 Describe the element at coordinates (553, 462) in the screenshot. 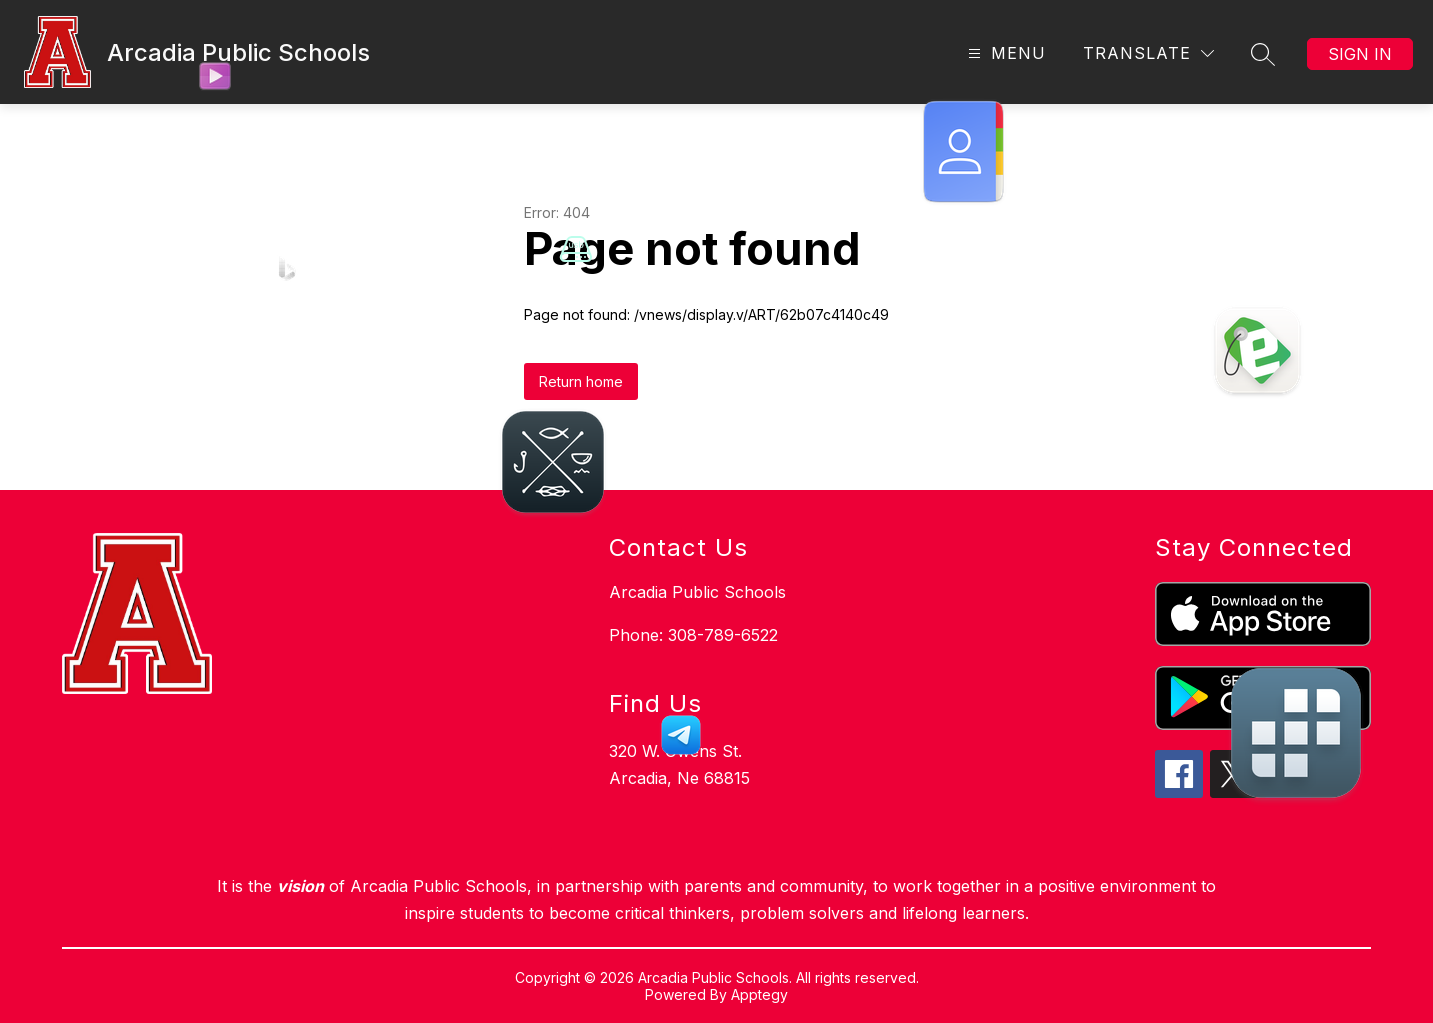

I see `launch fishing planet game` at that location.